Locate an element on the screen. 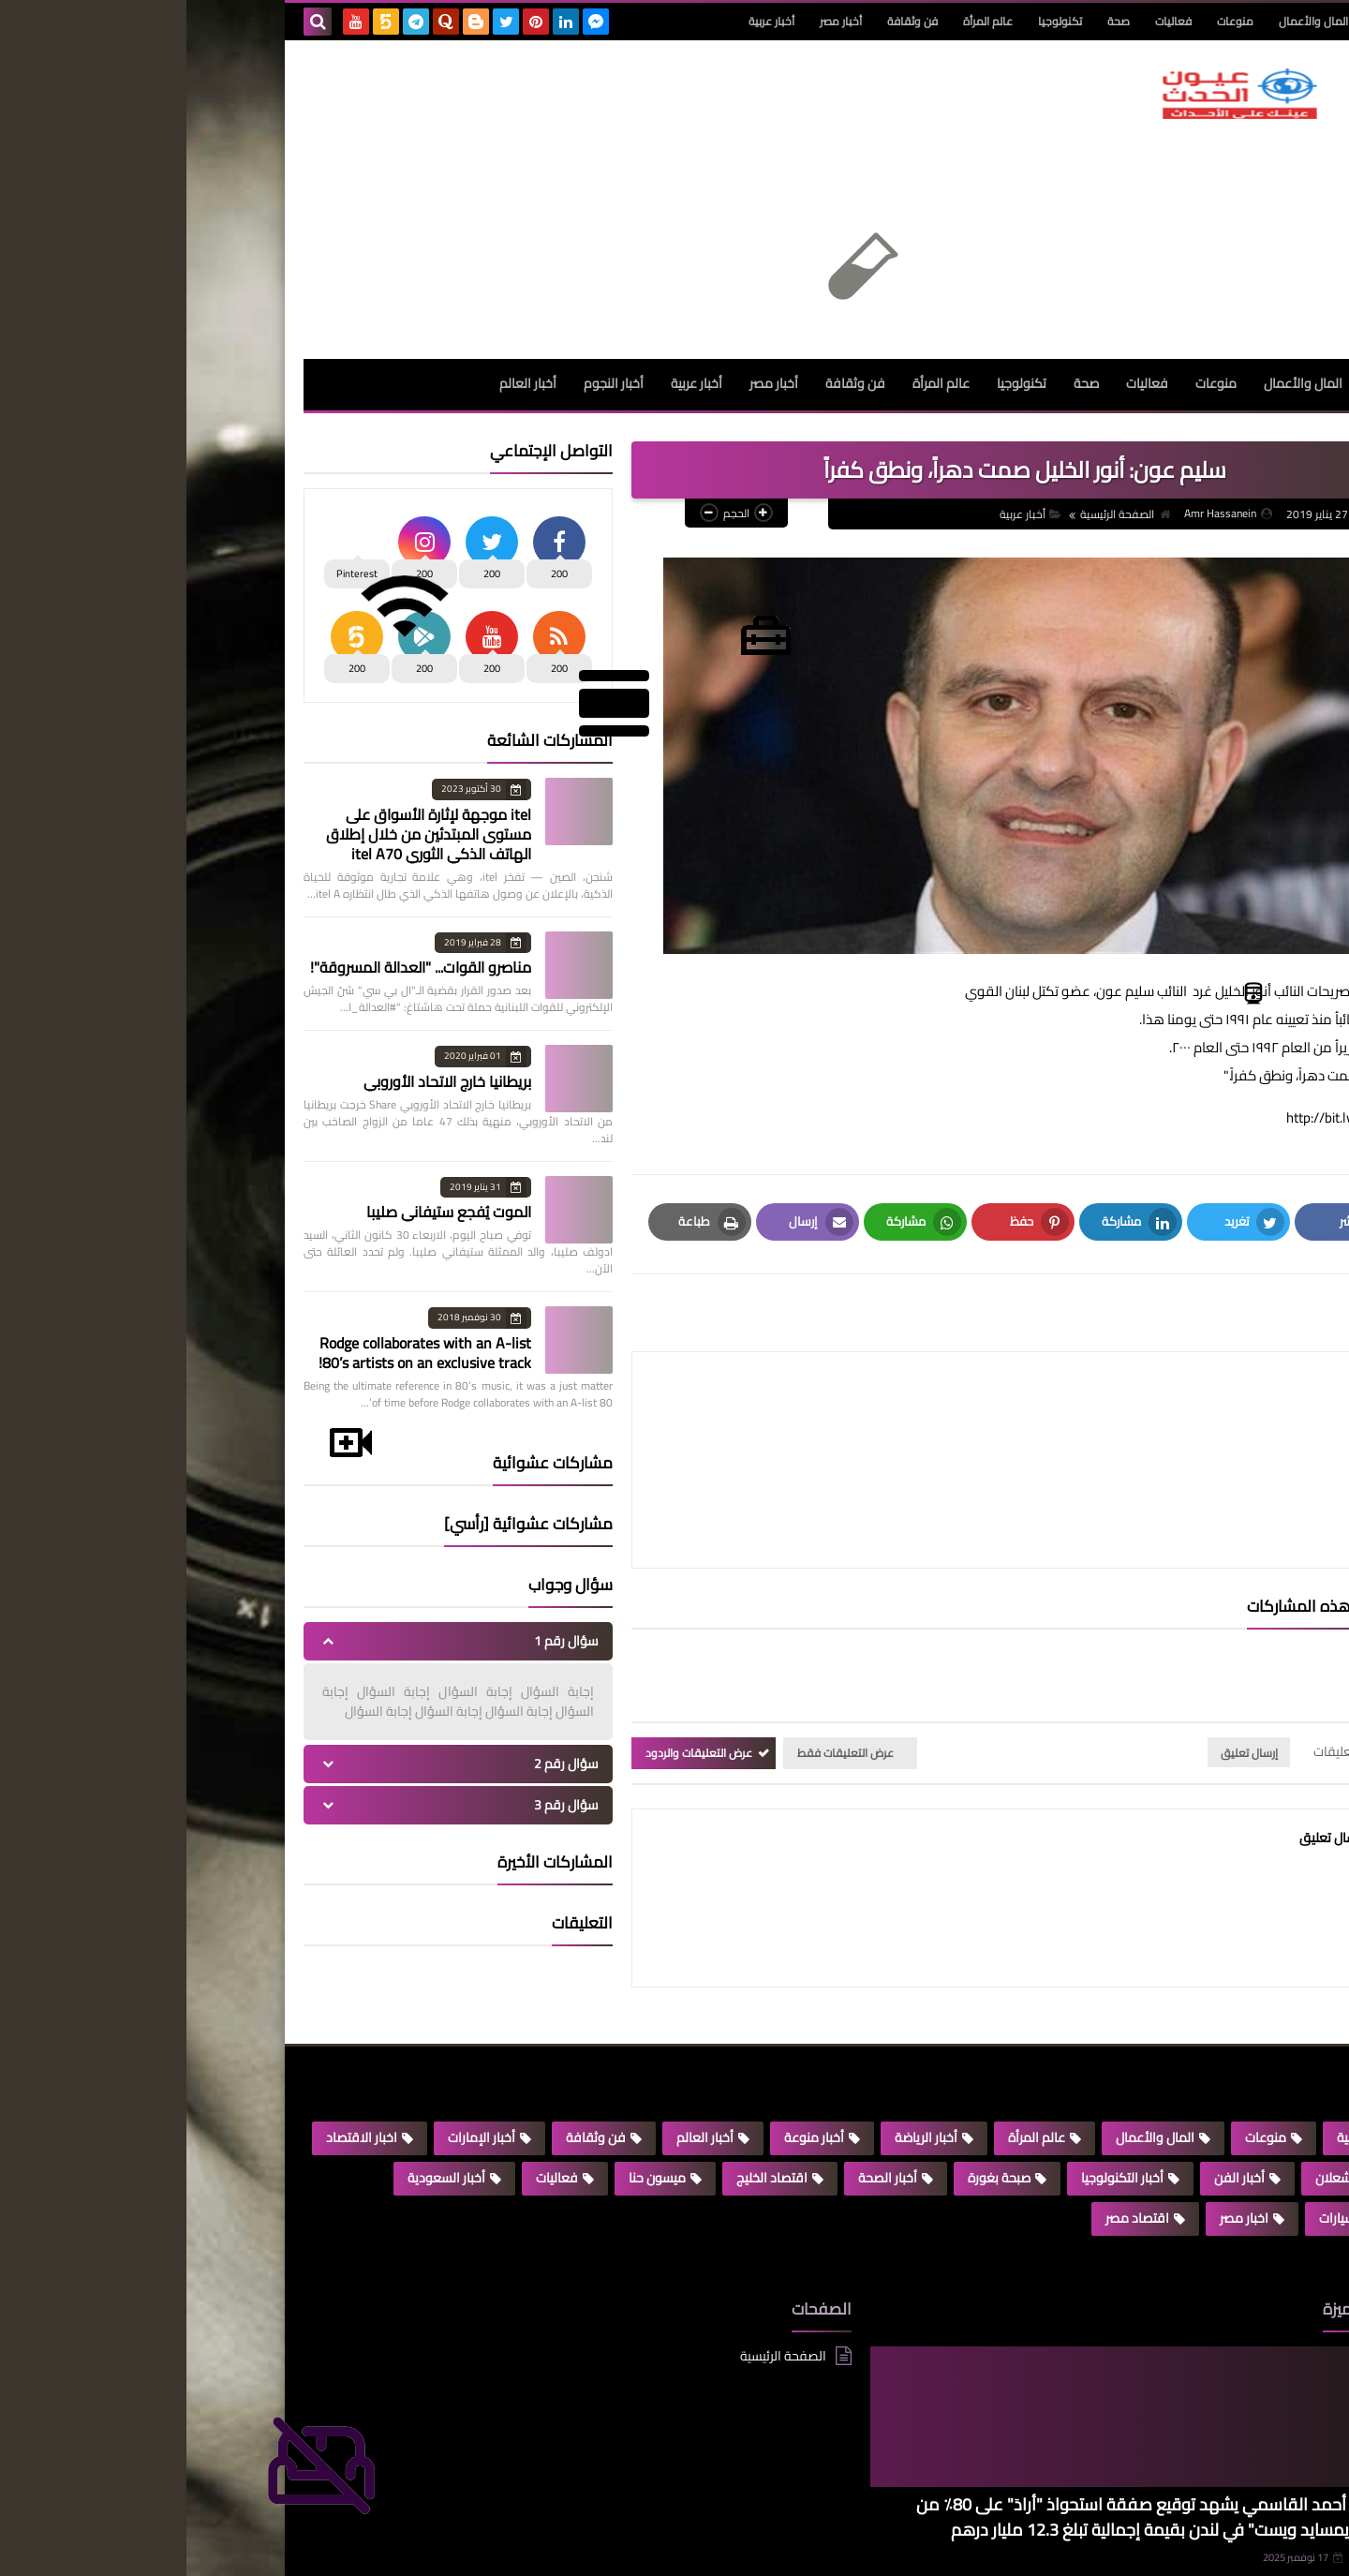  access home repair services is located at coordinates (765, 634).